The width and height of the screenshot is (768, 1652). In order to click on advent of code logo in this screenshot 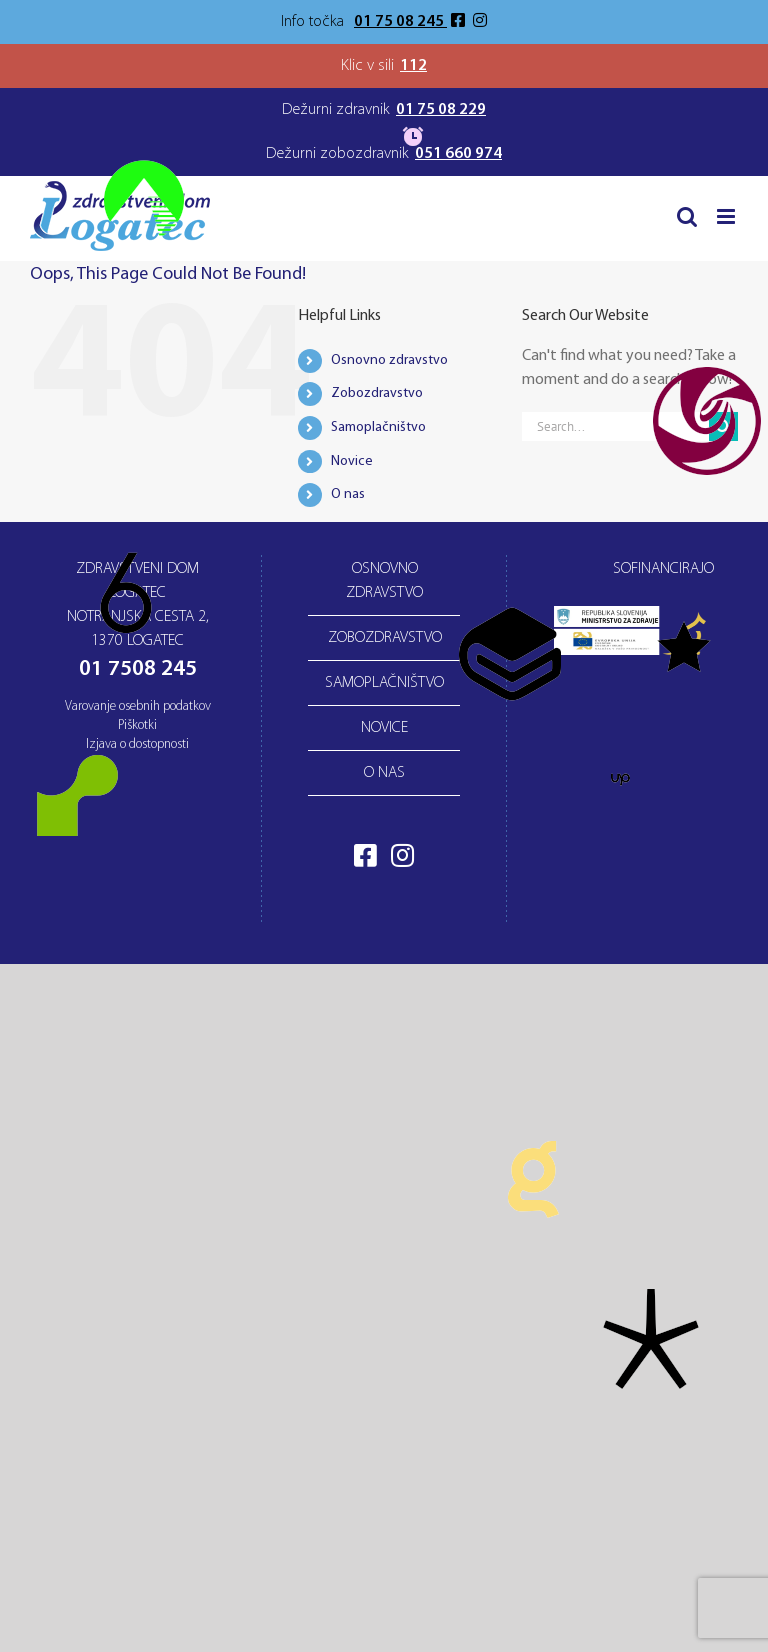, I will do `click(651, 1339)`.